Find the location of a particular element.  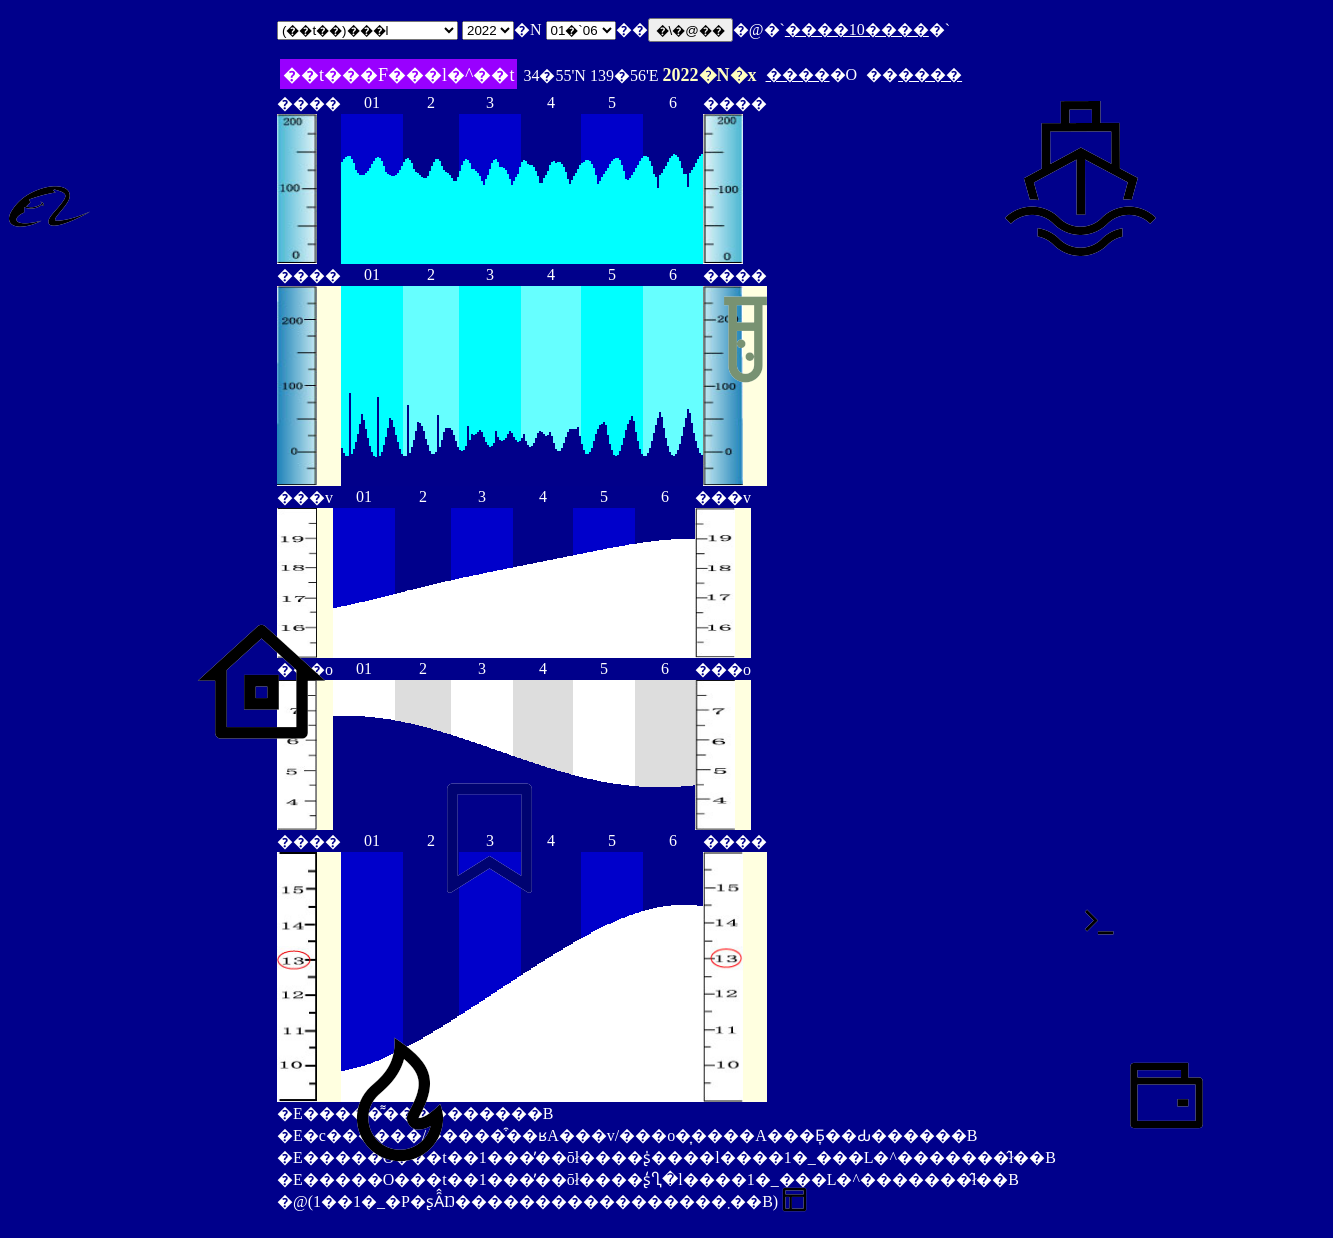

save this item for later is located at coordinates (489, 836).